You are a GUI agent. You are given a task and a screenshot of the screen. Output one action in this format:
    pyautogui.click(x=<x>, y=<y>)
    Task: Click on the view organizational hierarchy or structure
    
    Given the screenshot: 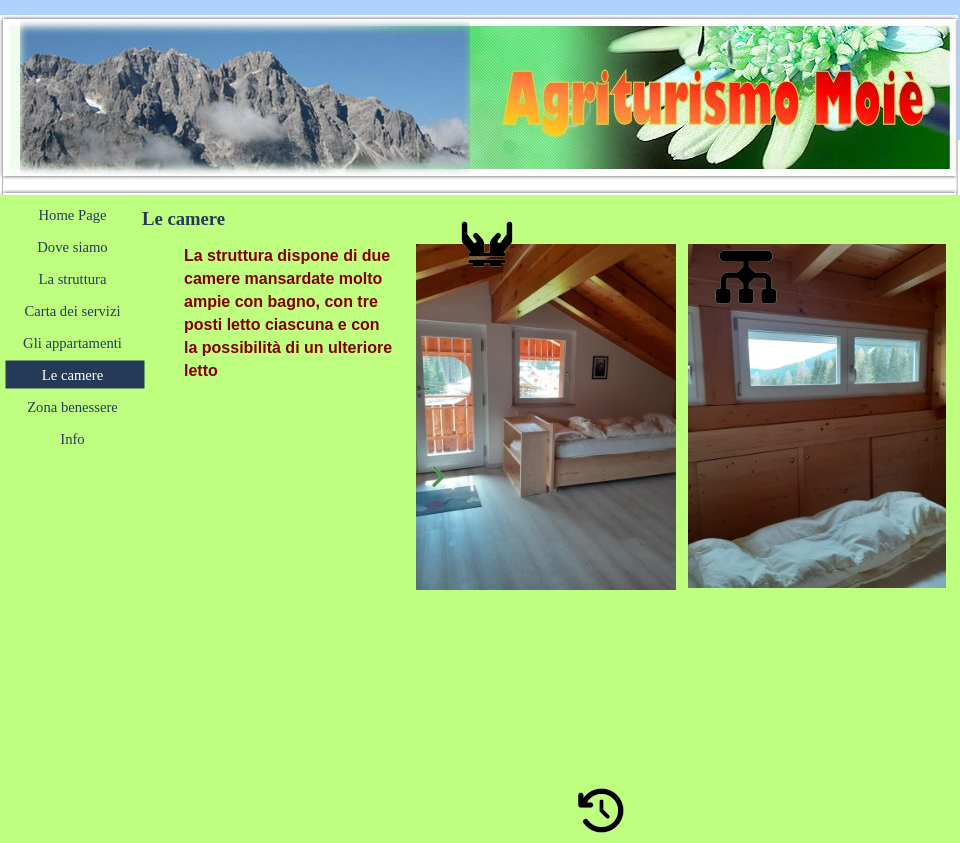 What is the action you would take?
    pyautogui.click(x=746, y=277)
    